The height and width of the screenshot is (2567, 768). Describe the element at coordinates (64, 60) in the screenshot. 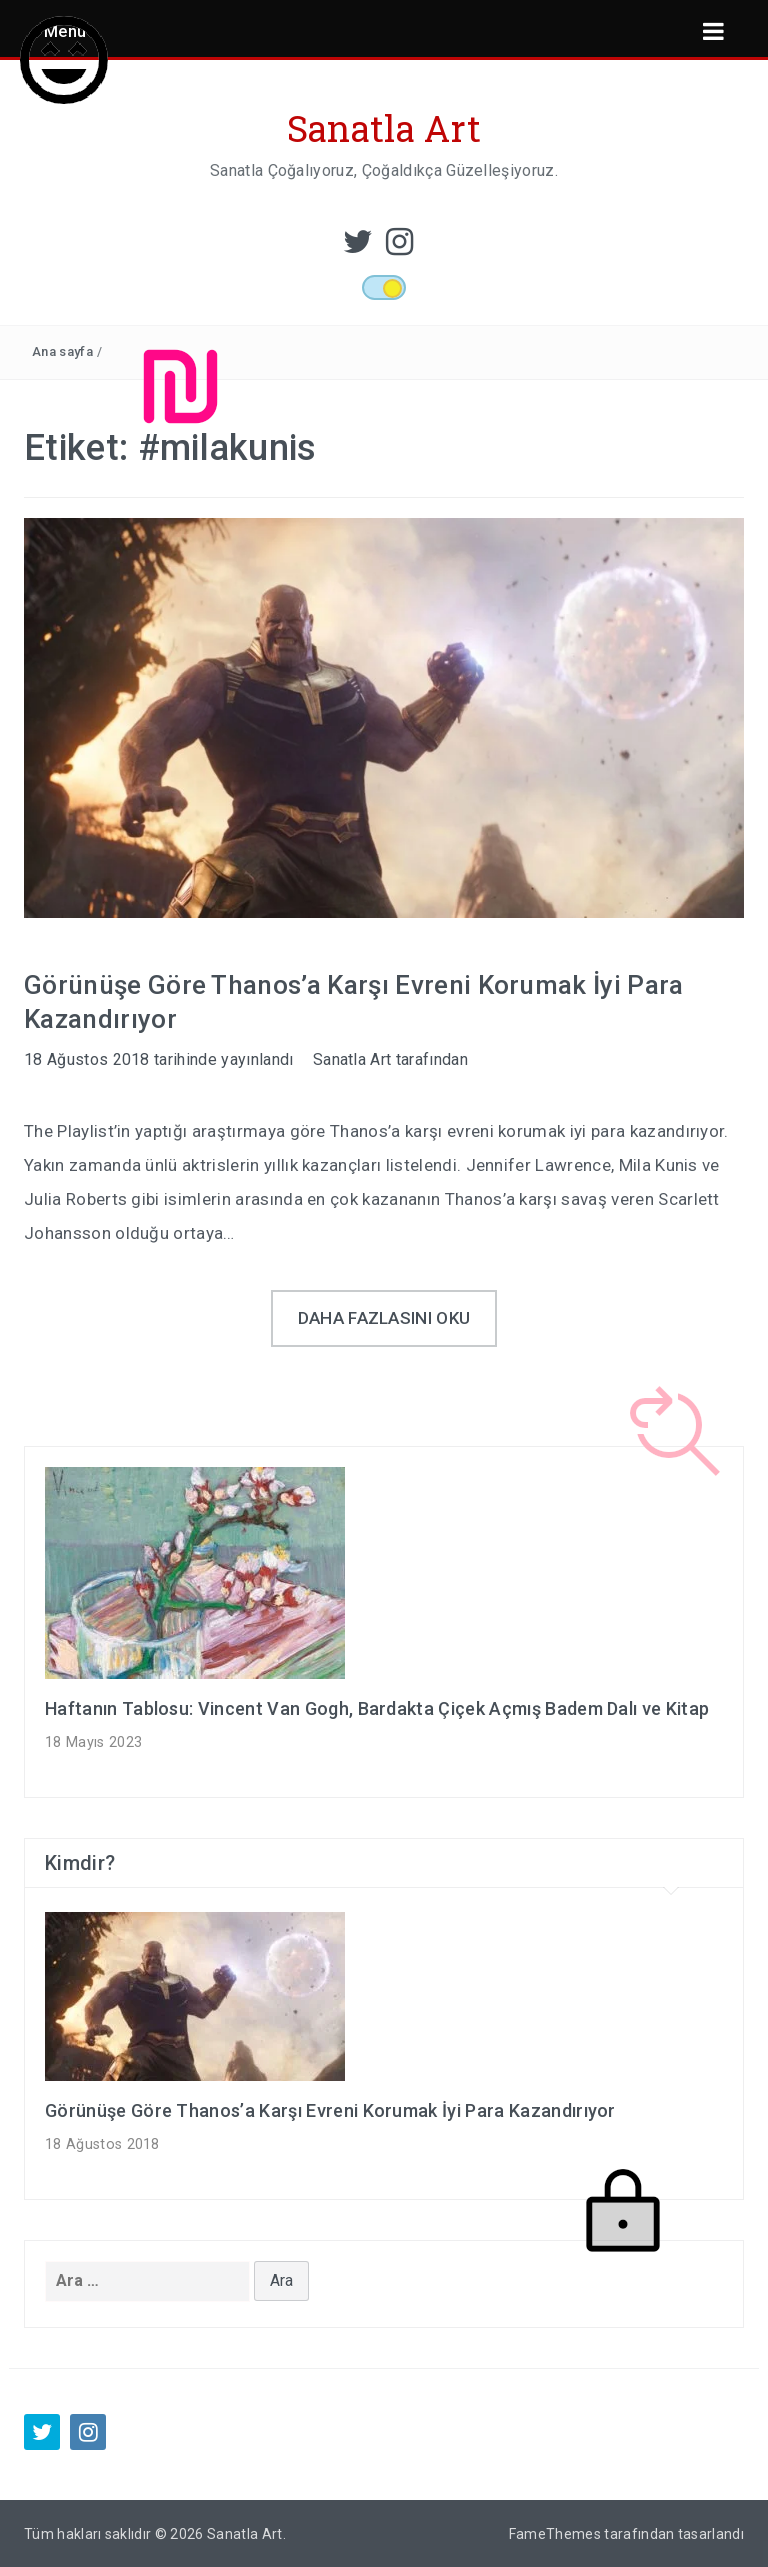

I see `rate your experience as very satisfied` at that location.